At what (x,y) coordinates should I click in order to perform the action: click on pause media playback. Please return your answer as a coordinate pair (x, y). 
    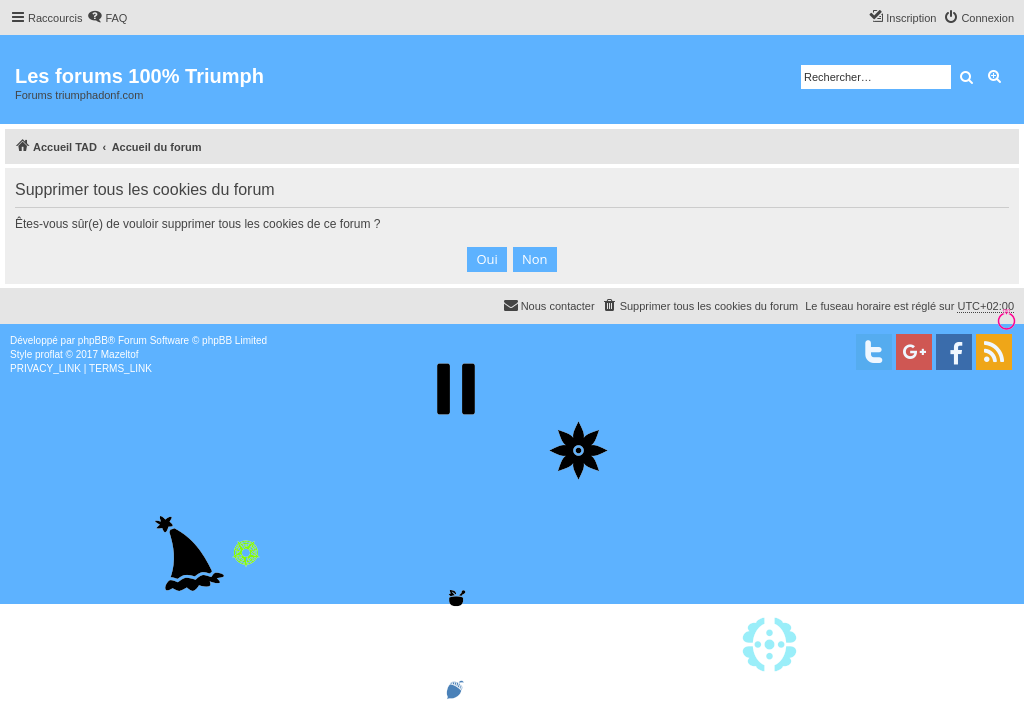
    Looking at the image, I should click on (456, 389).